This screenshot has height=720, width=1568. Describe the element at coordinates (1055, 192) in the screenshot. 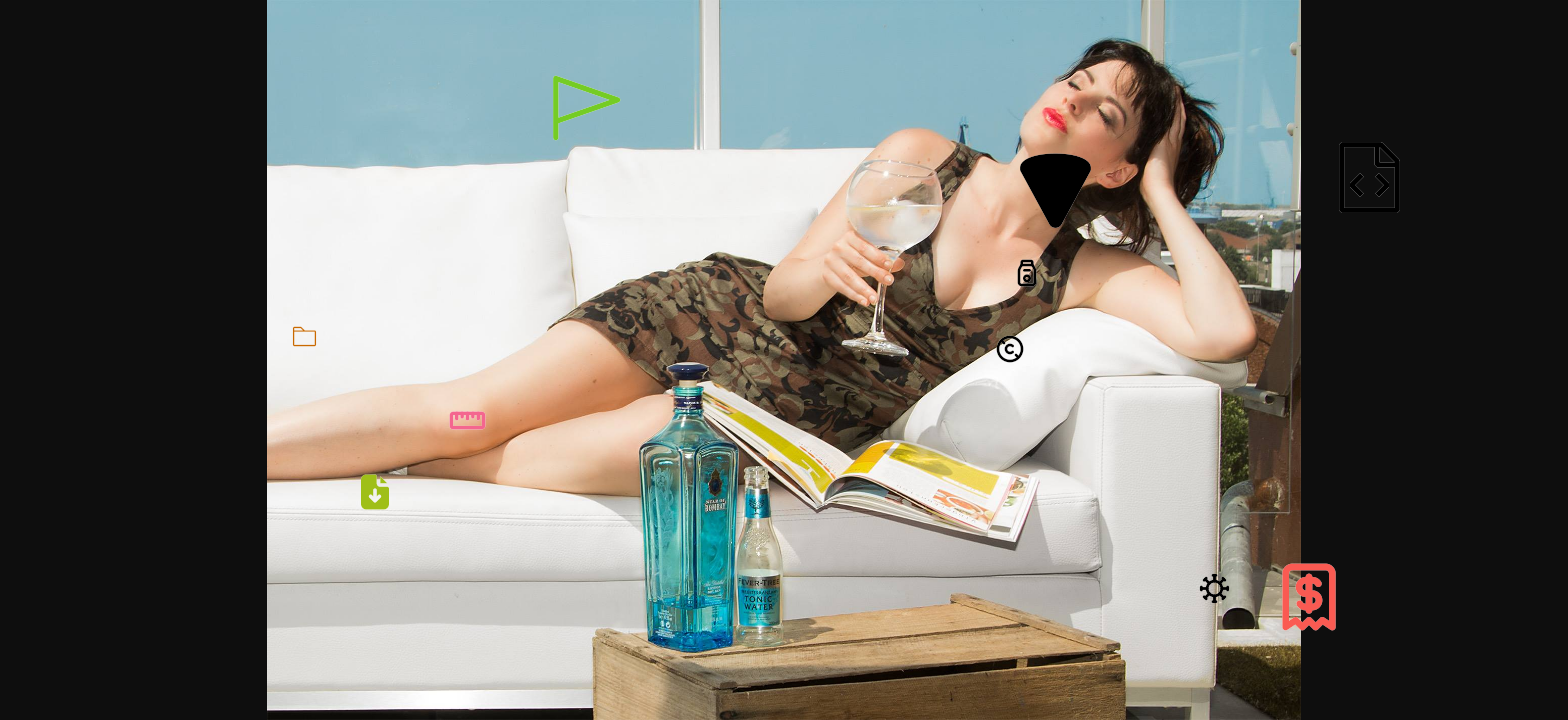

I see `filter or sort content` at that location.